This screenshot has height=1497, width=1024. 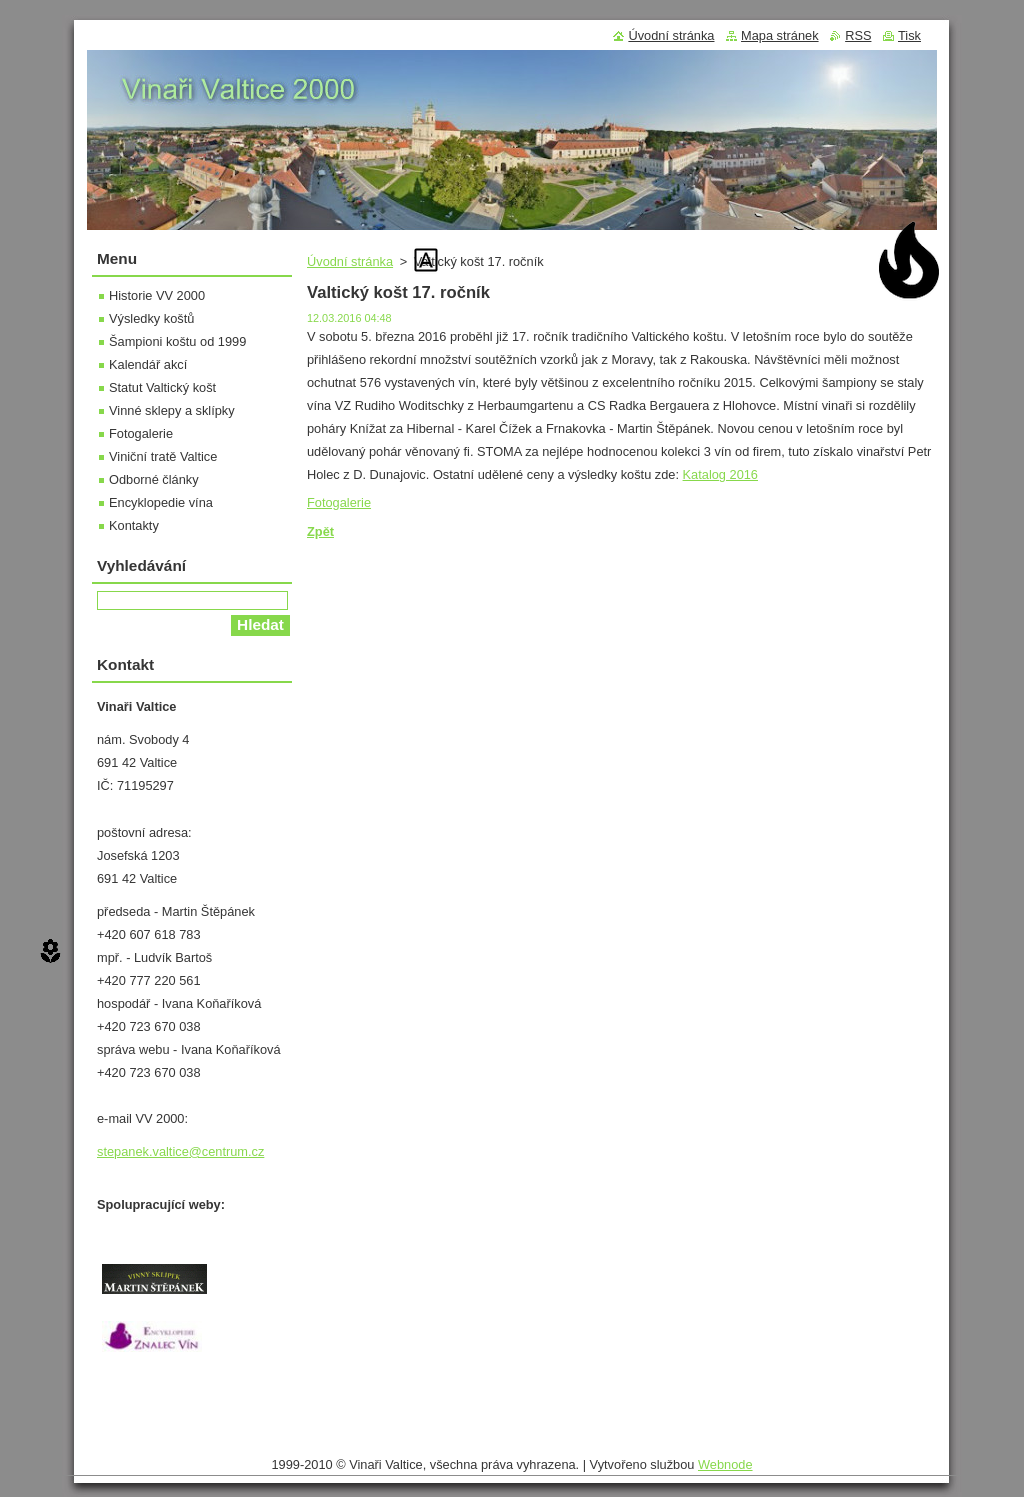 What do you see at coordinates (50, 951) in the screenshot?
I see `find nearby florists or flower shops` at bounding box center [50, 951].